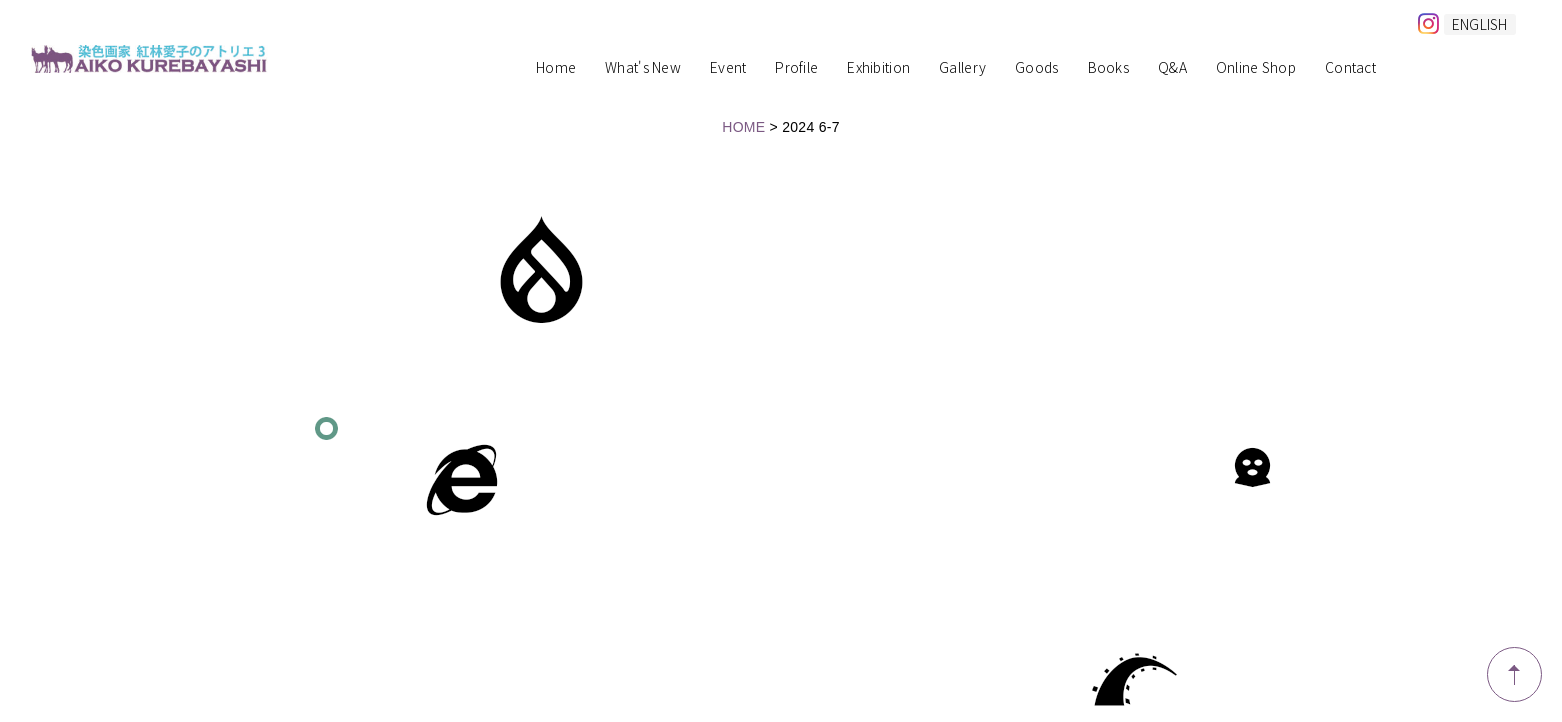  What do you see at coordinates (1252, 467) in the screenshot?
I see `indicates criminal or suspicious user profile` at bounding box center [1252, 467].